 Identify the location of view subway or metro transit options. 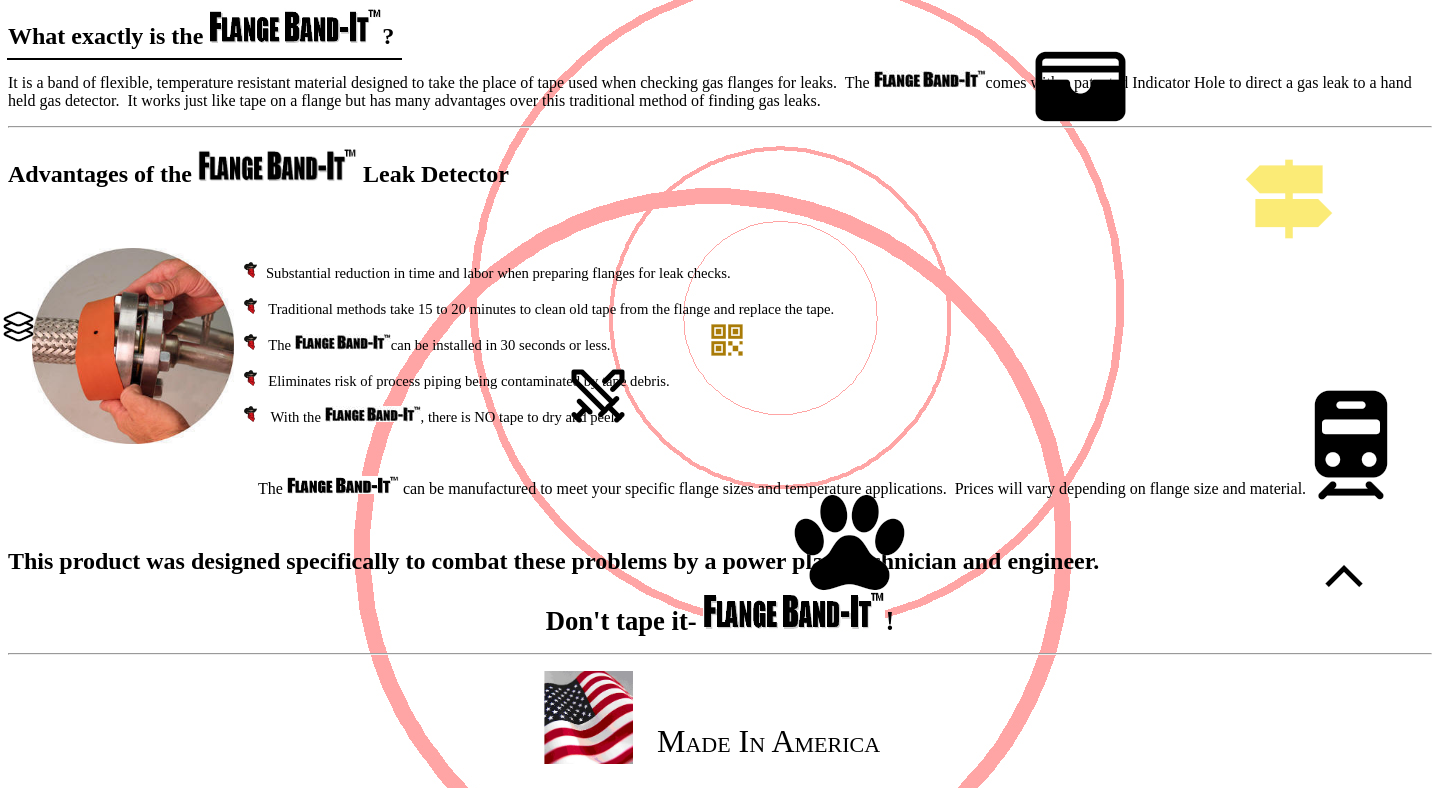
(1351, 445).